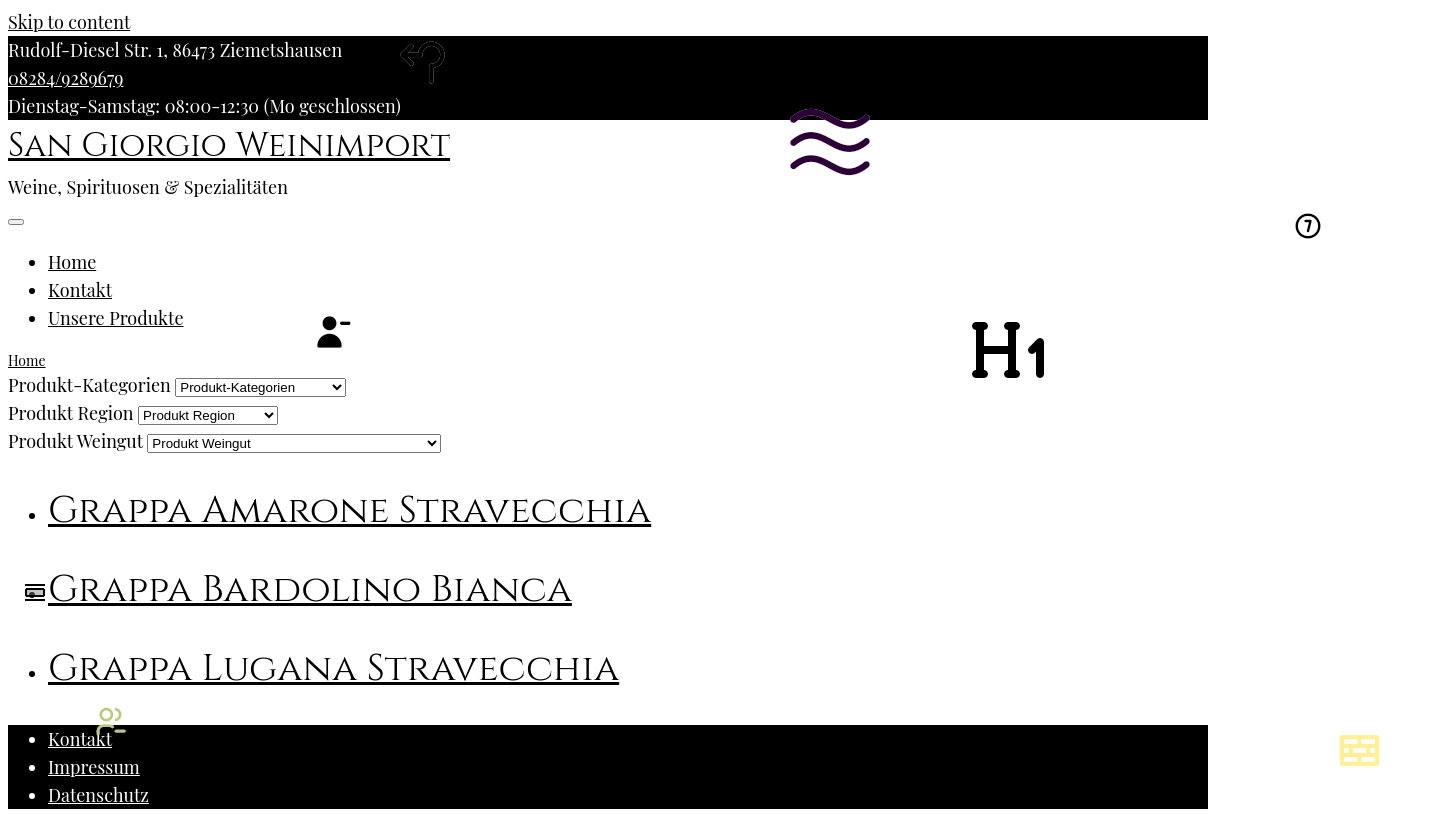  I want to click on format text as heading level 1, so click(1012, 350).